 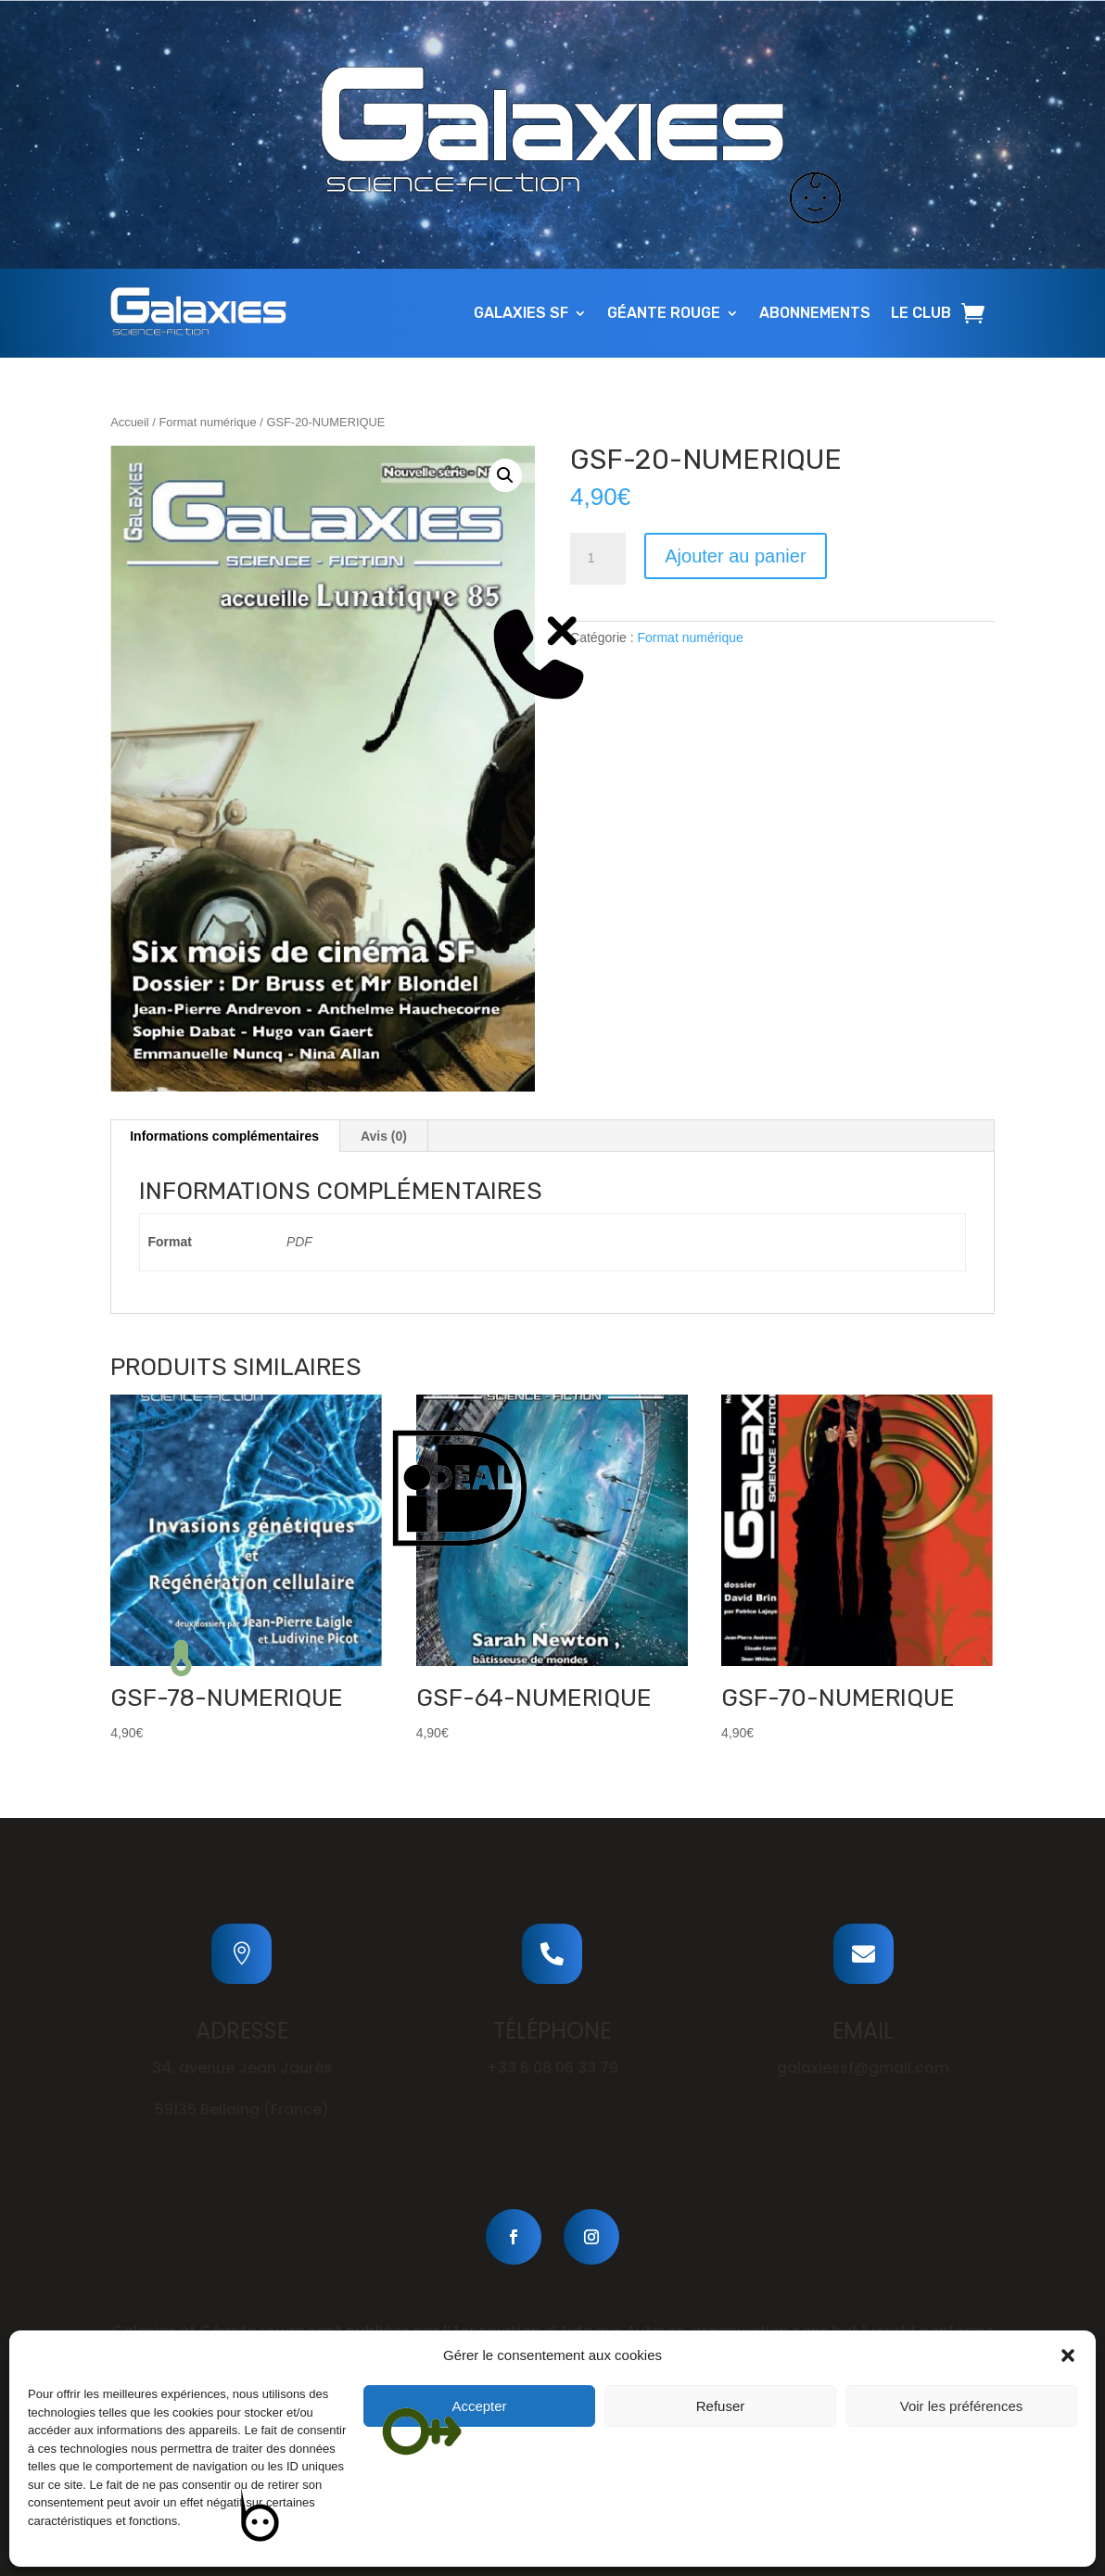 What do you see at coordinates (540, 652) in the screenshot?
I see `end or decline a phone call` at bounding box center [540, 652].